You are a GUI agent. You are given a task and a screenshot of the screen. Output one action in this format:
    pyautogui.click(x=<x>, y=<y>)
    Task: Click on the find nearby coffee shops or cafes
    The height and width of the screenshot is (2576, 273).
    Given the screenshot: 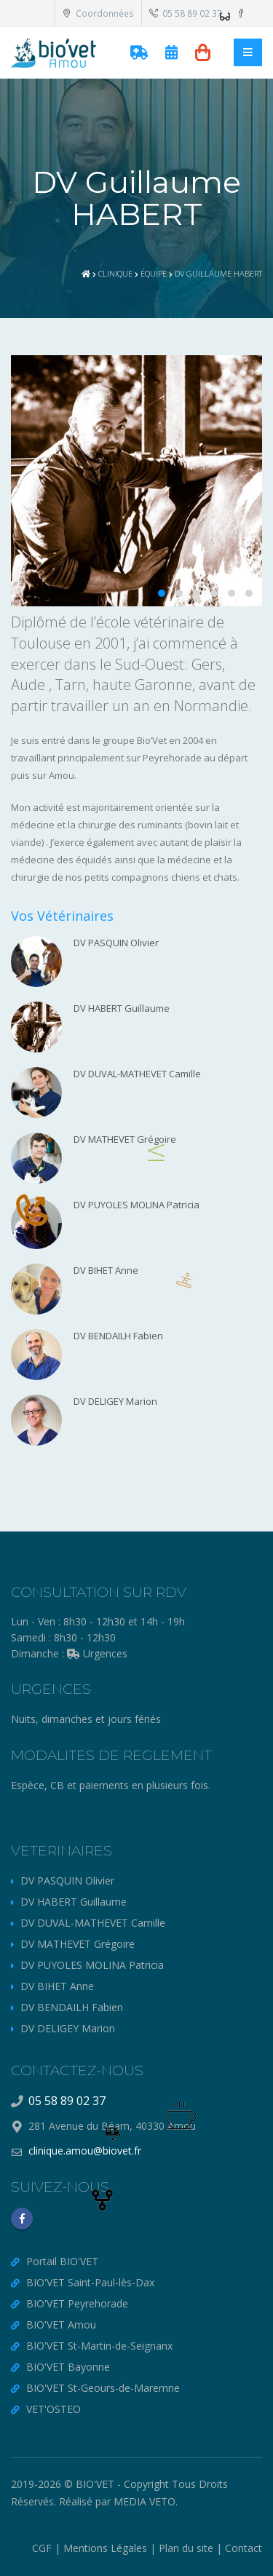 What is the action you would take?
    pyautogui.click(x=181, y=2117)
    